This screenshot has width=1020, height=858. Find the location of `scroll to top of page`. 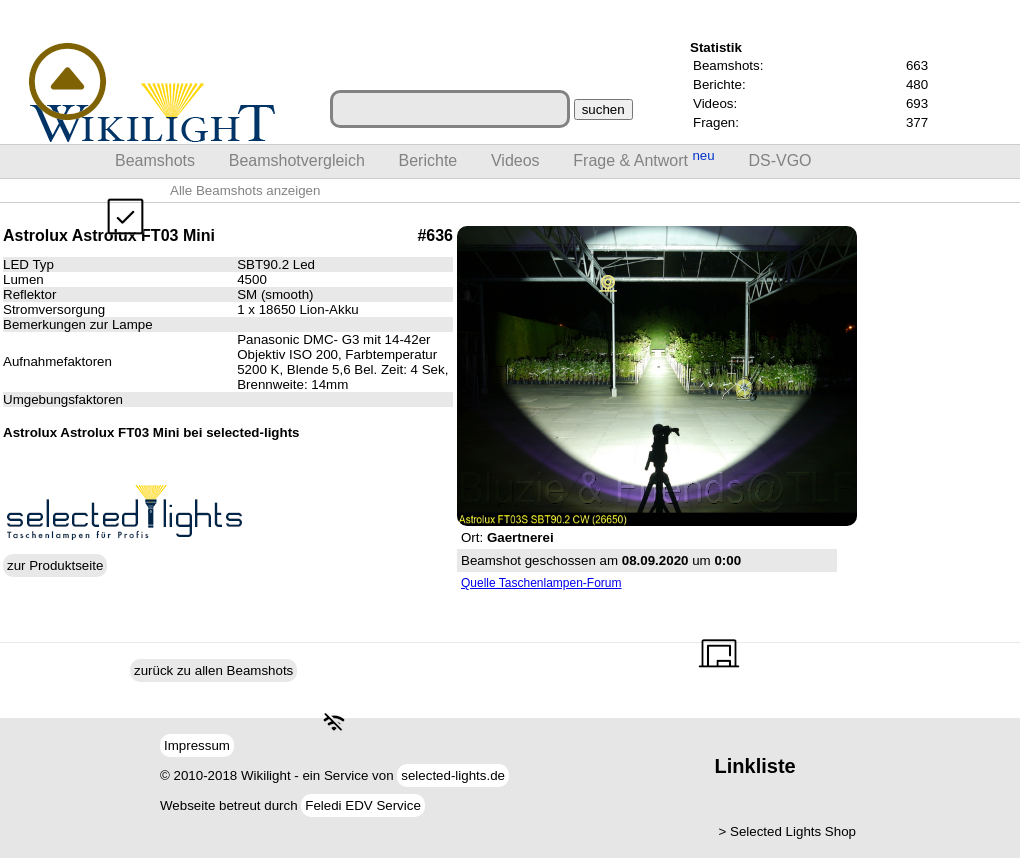

scroll to top of page is located at coordinates (67, 81).